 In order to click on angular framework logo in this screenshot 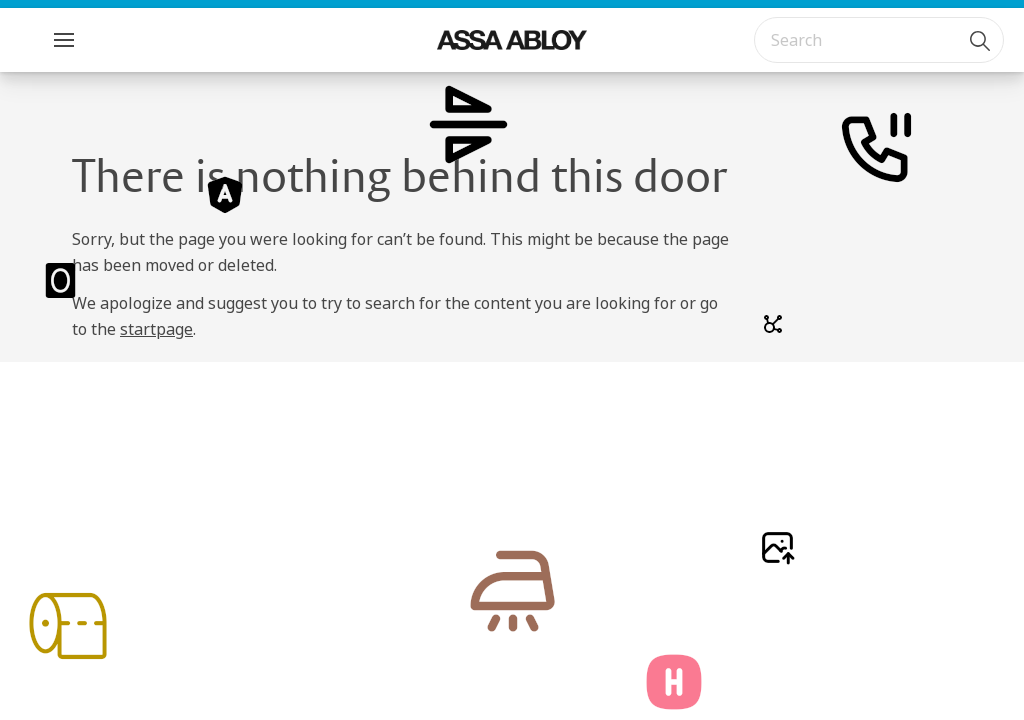, I will do `click(225, 195)`.